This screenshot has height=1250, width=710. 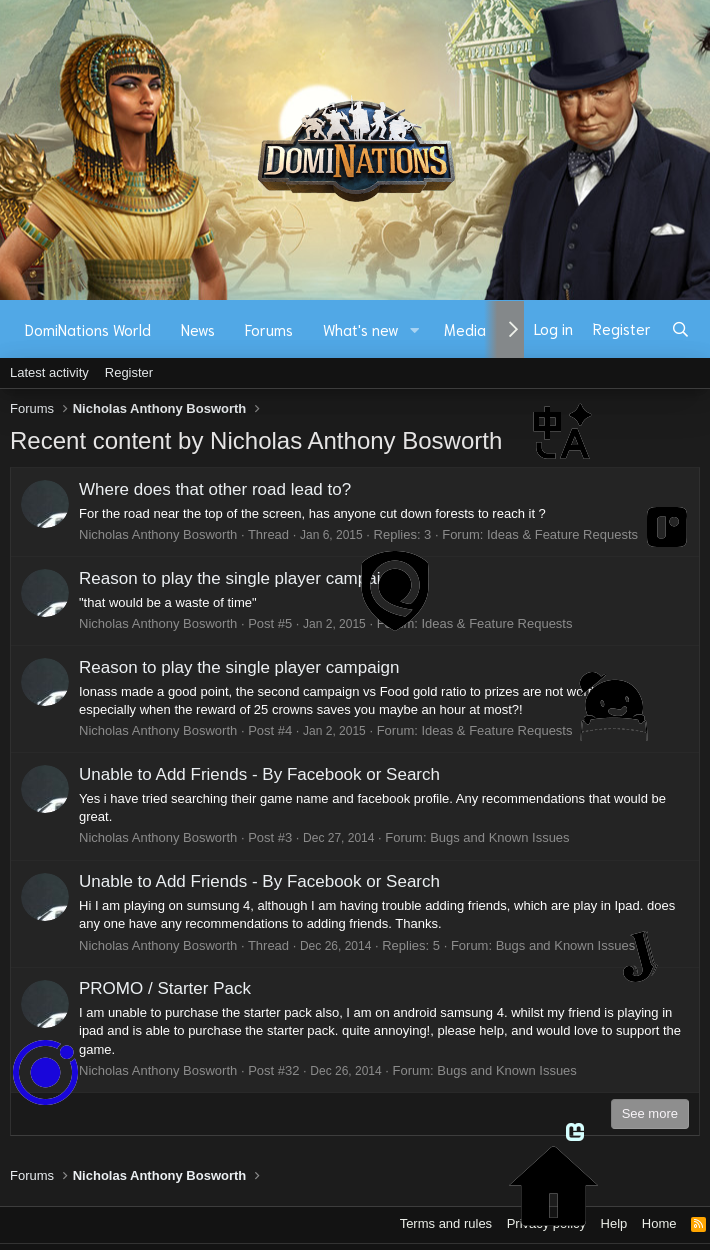 I want to click on translate text using AI, so click(x=561, y=434).